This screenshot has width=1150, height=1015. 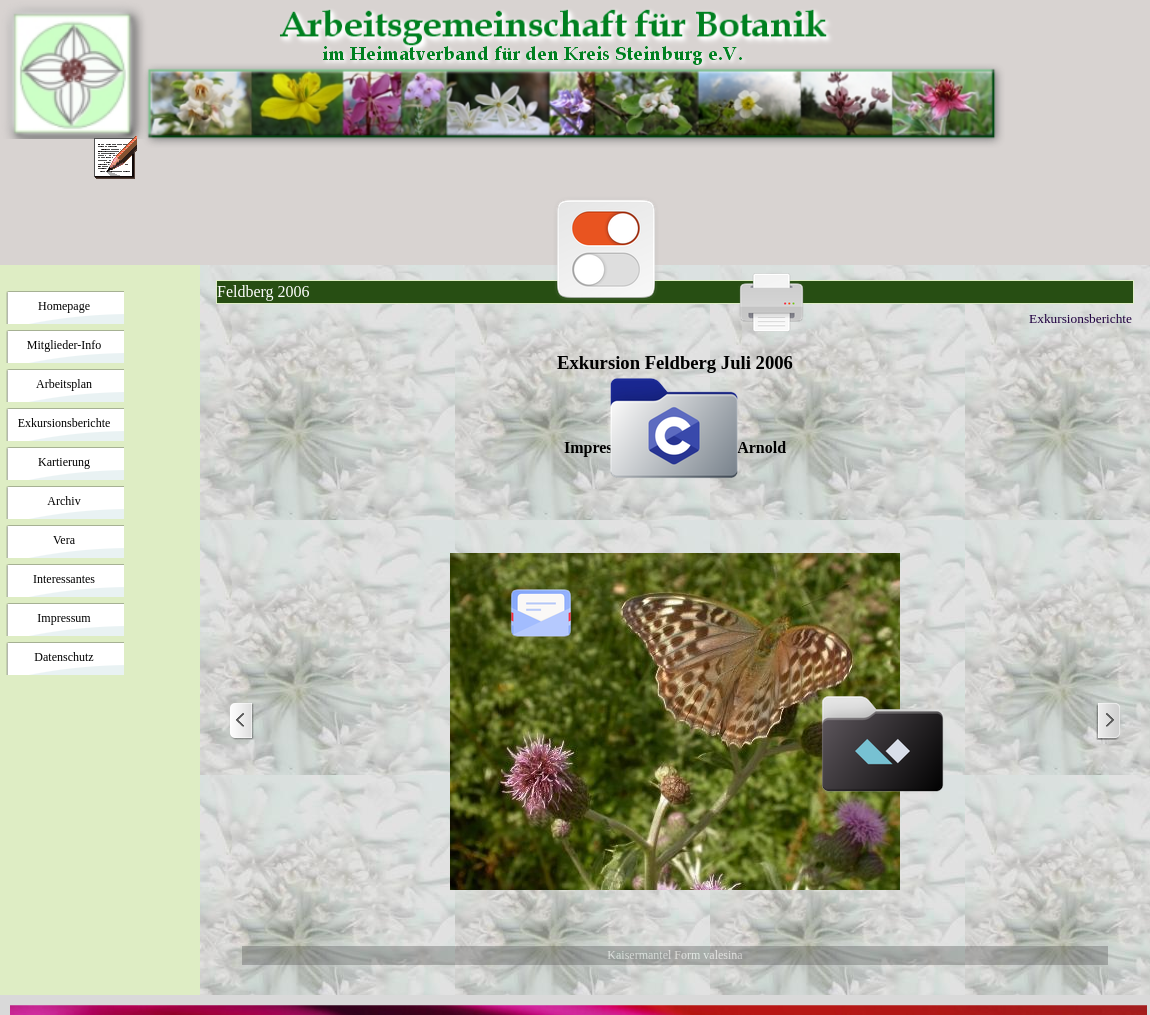 What do you see at coordinates (882, 747) in the screenshot?
I see `open alpinejs project folder` at bounding box center [882, 747].